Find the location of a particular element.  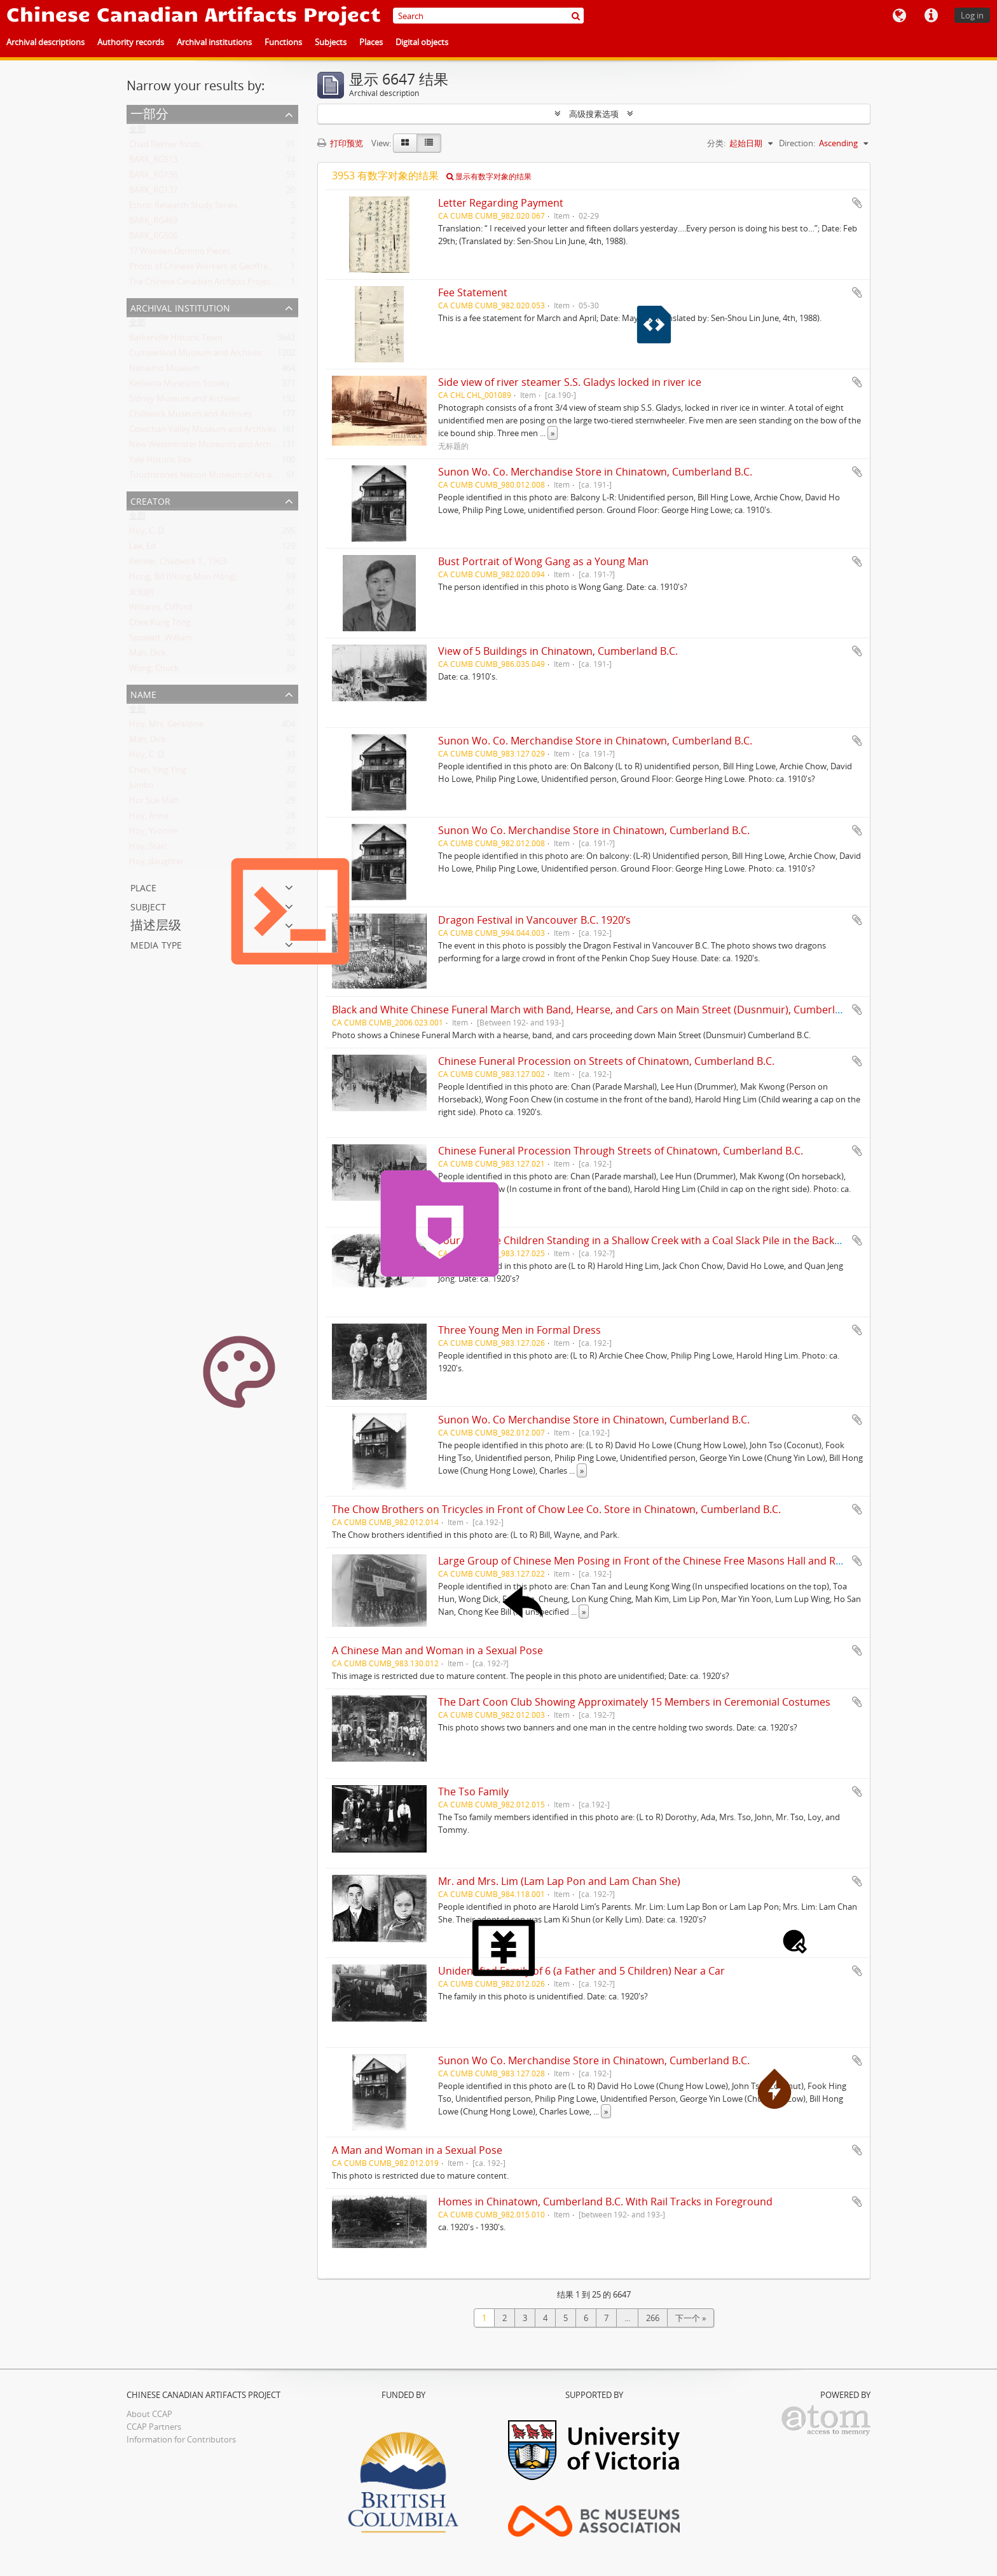

hydroelectric power or water energy indicator is located at coordinates (774, 2090).